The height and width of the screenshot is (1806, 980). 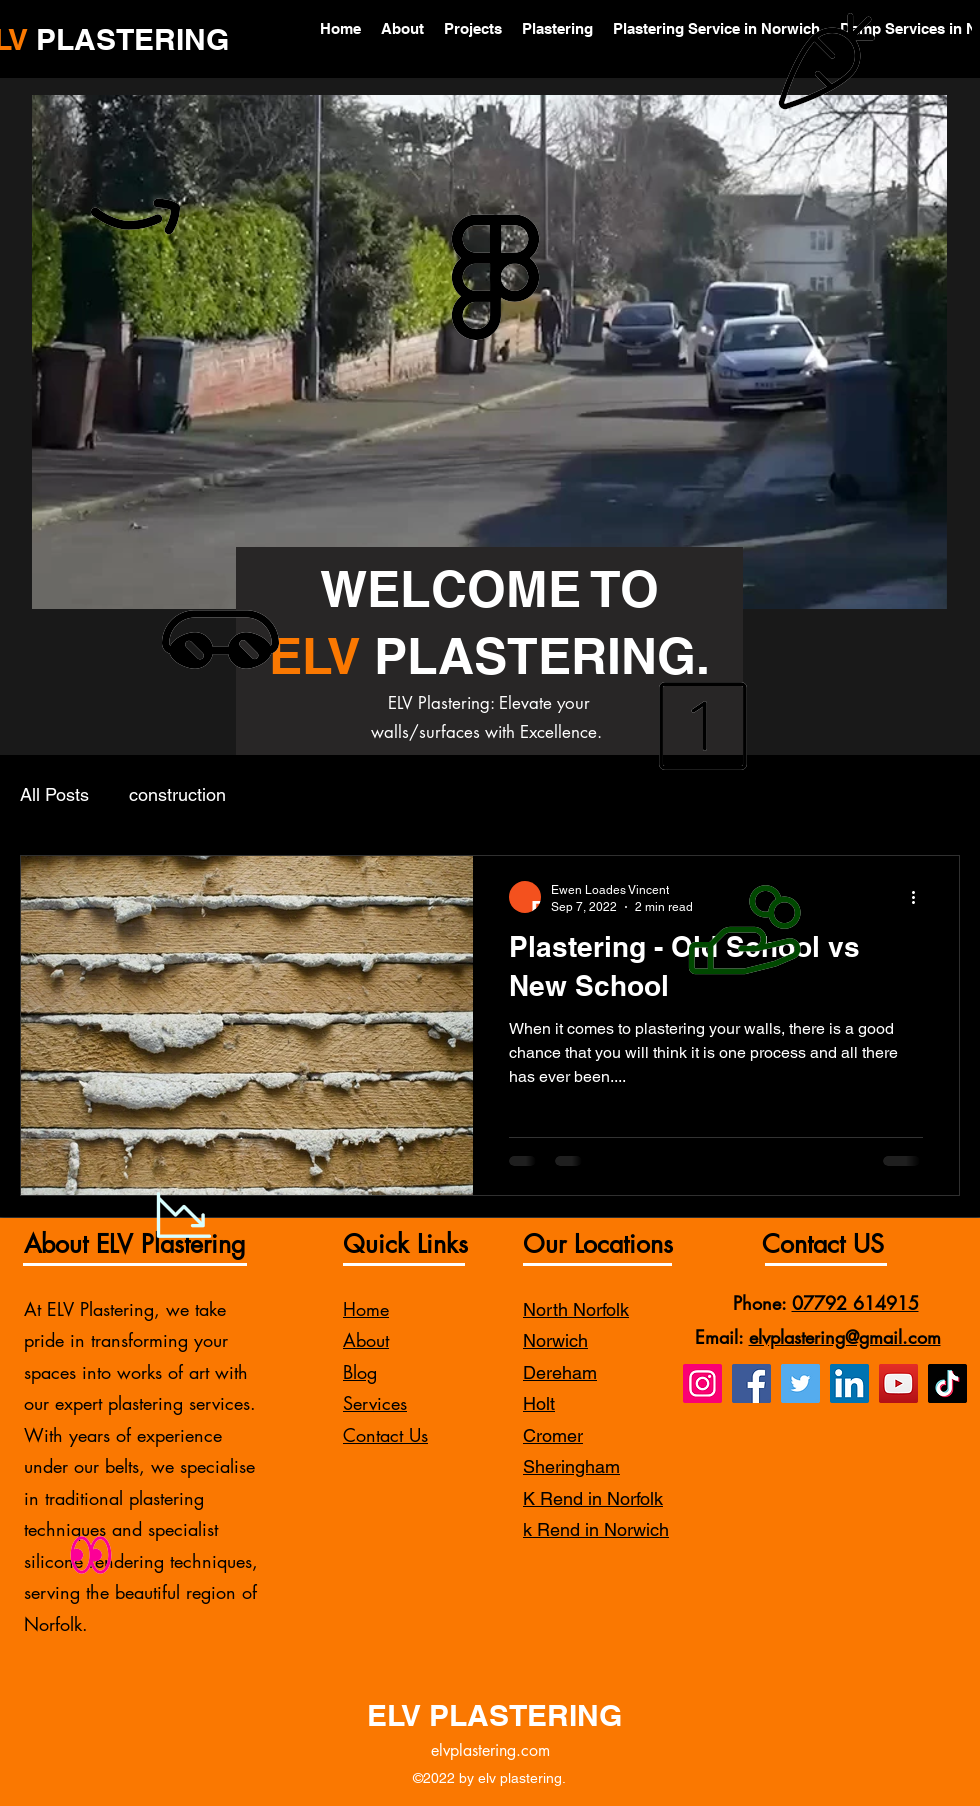 What do you see at coordinates (91, 1555) in the screenshot?
I see `indicates someone is viewing or watching` at bounding box center [91, 1555].